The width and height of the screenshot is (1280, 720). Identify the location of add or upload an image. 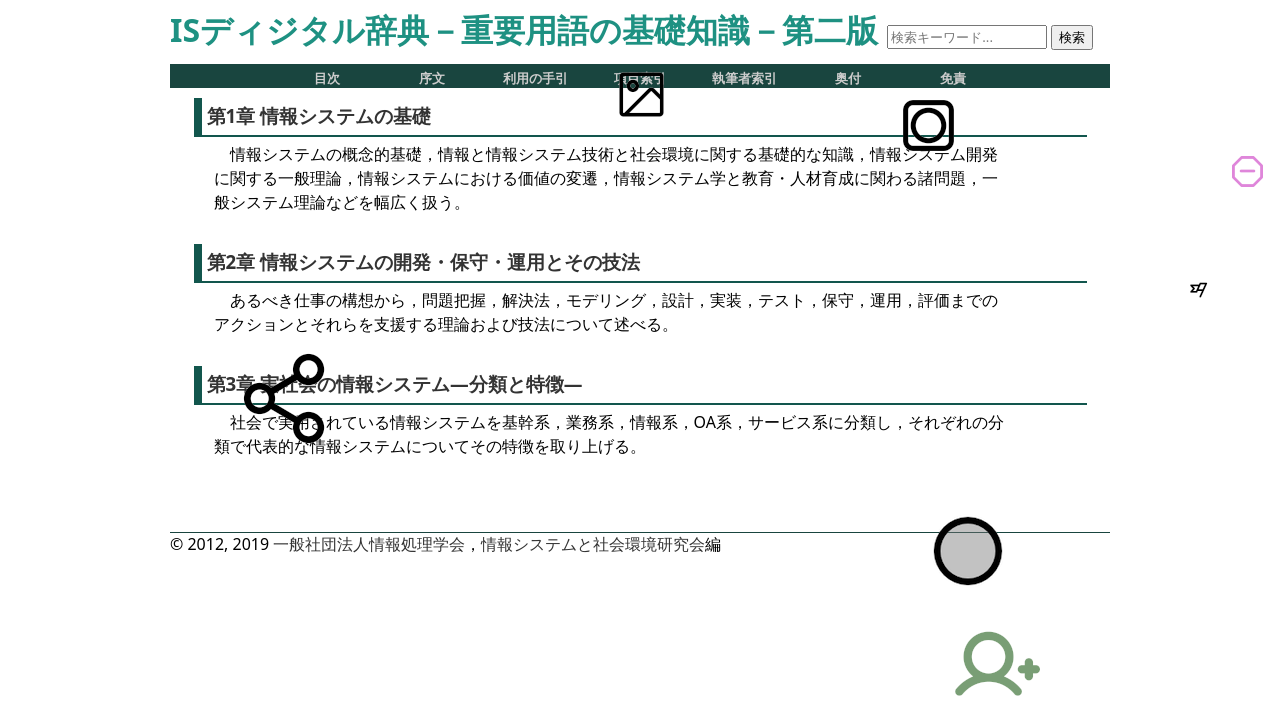
(641, 94).